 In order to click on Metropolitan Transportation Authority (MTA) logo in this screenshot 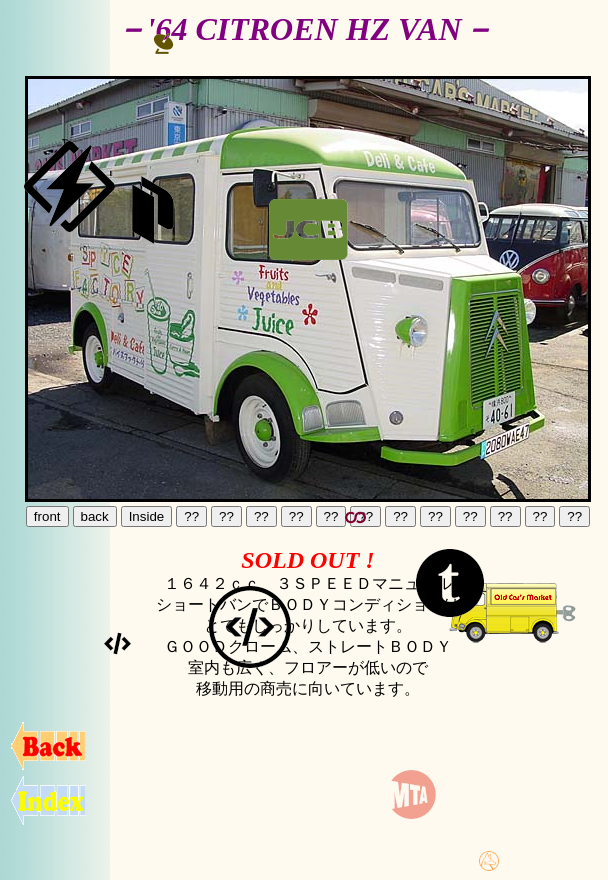, I will do `click(413, 794)`.